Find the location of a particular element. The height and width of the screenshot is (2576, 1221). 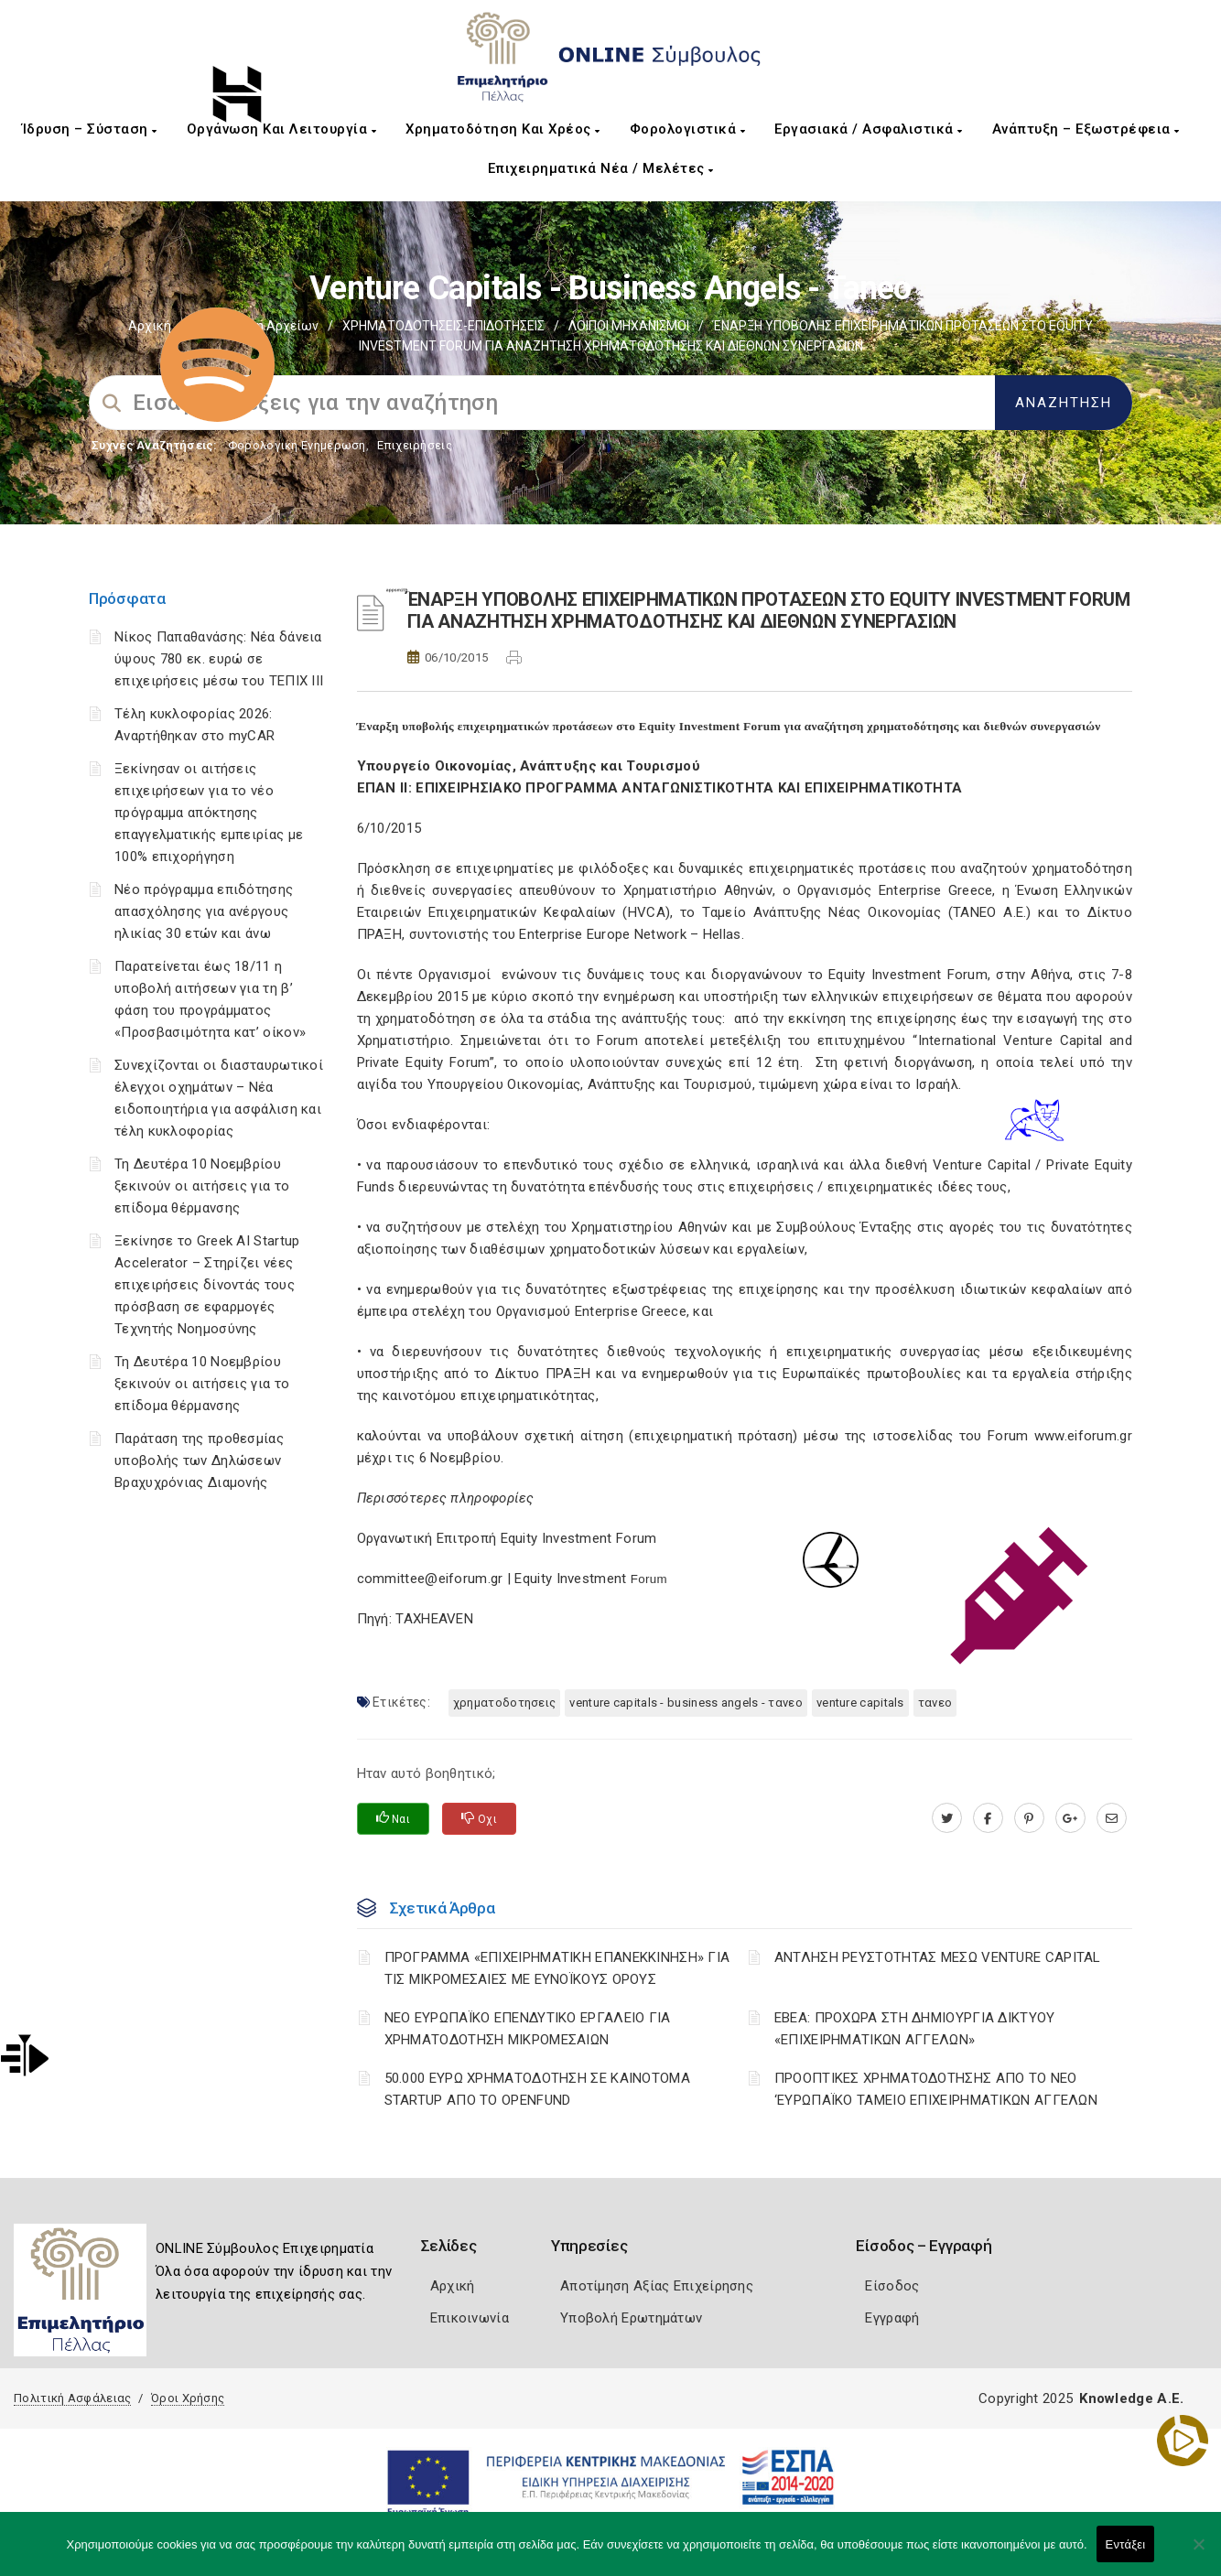

appsmith platform logo is located at coordinates (398, 590).